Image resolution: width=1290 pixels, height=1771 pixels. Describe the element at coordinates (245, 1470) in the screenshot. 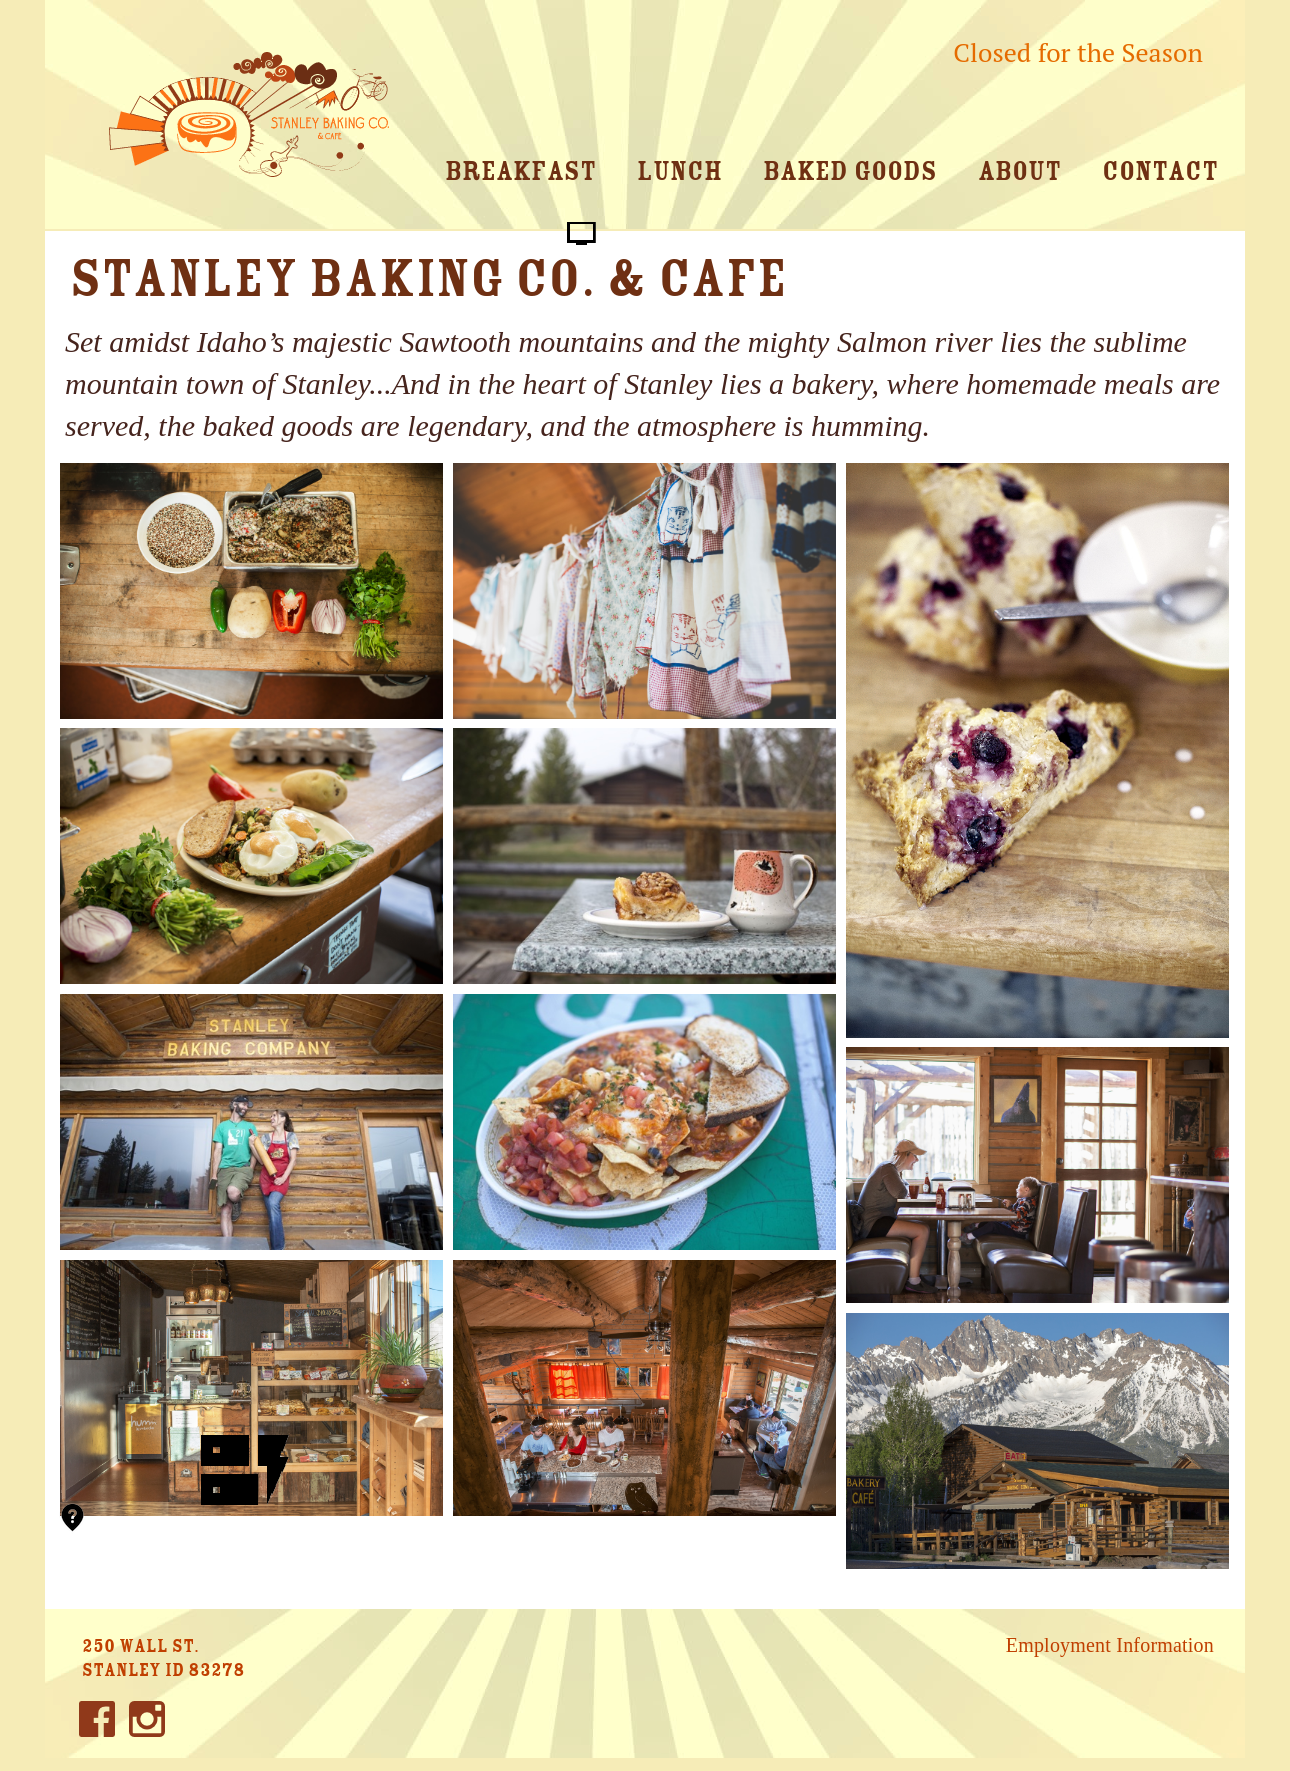

I see `access dynamic form builder` at that location.